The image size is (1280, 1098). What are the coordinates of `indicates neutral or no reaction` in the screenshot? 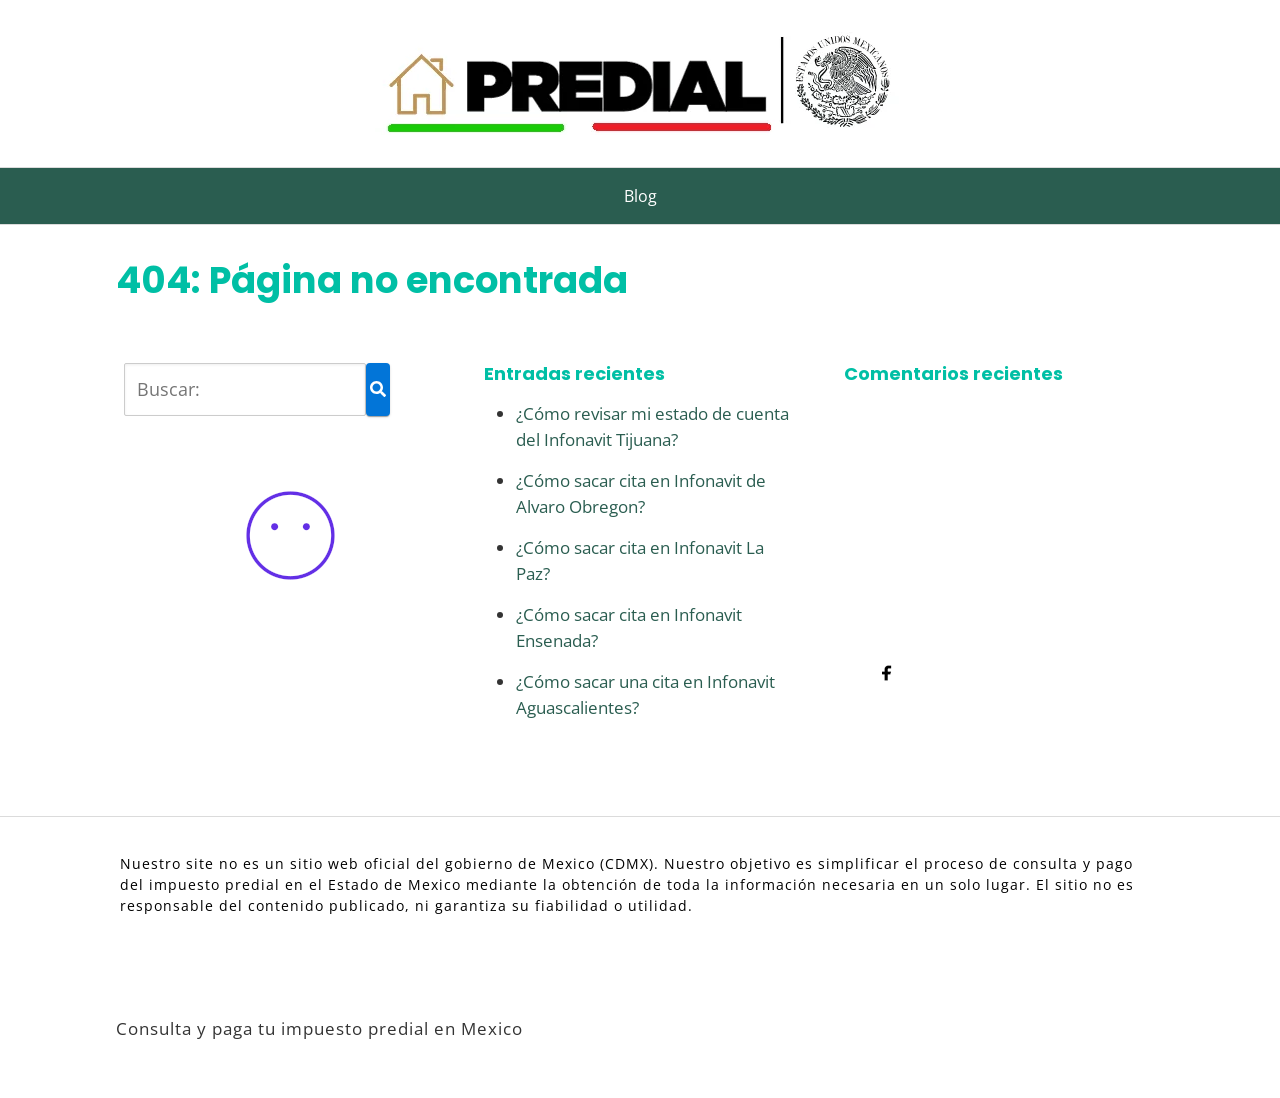 It's located at (290, 535).